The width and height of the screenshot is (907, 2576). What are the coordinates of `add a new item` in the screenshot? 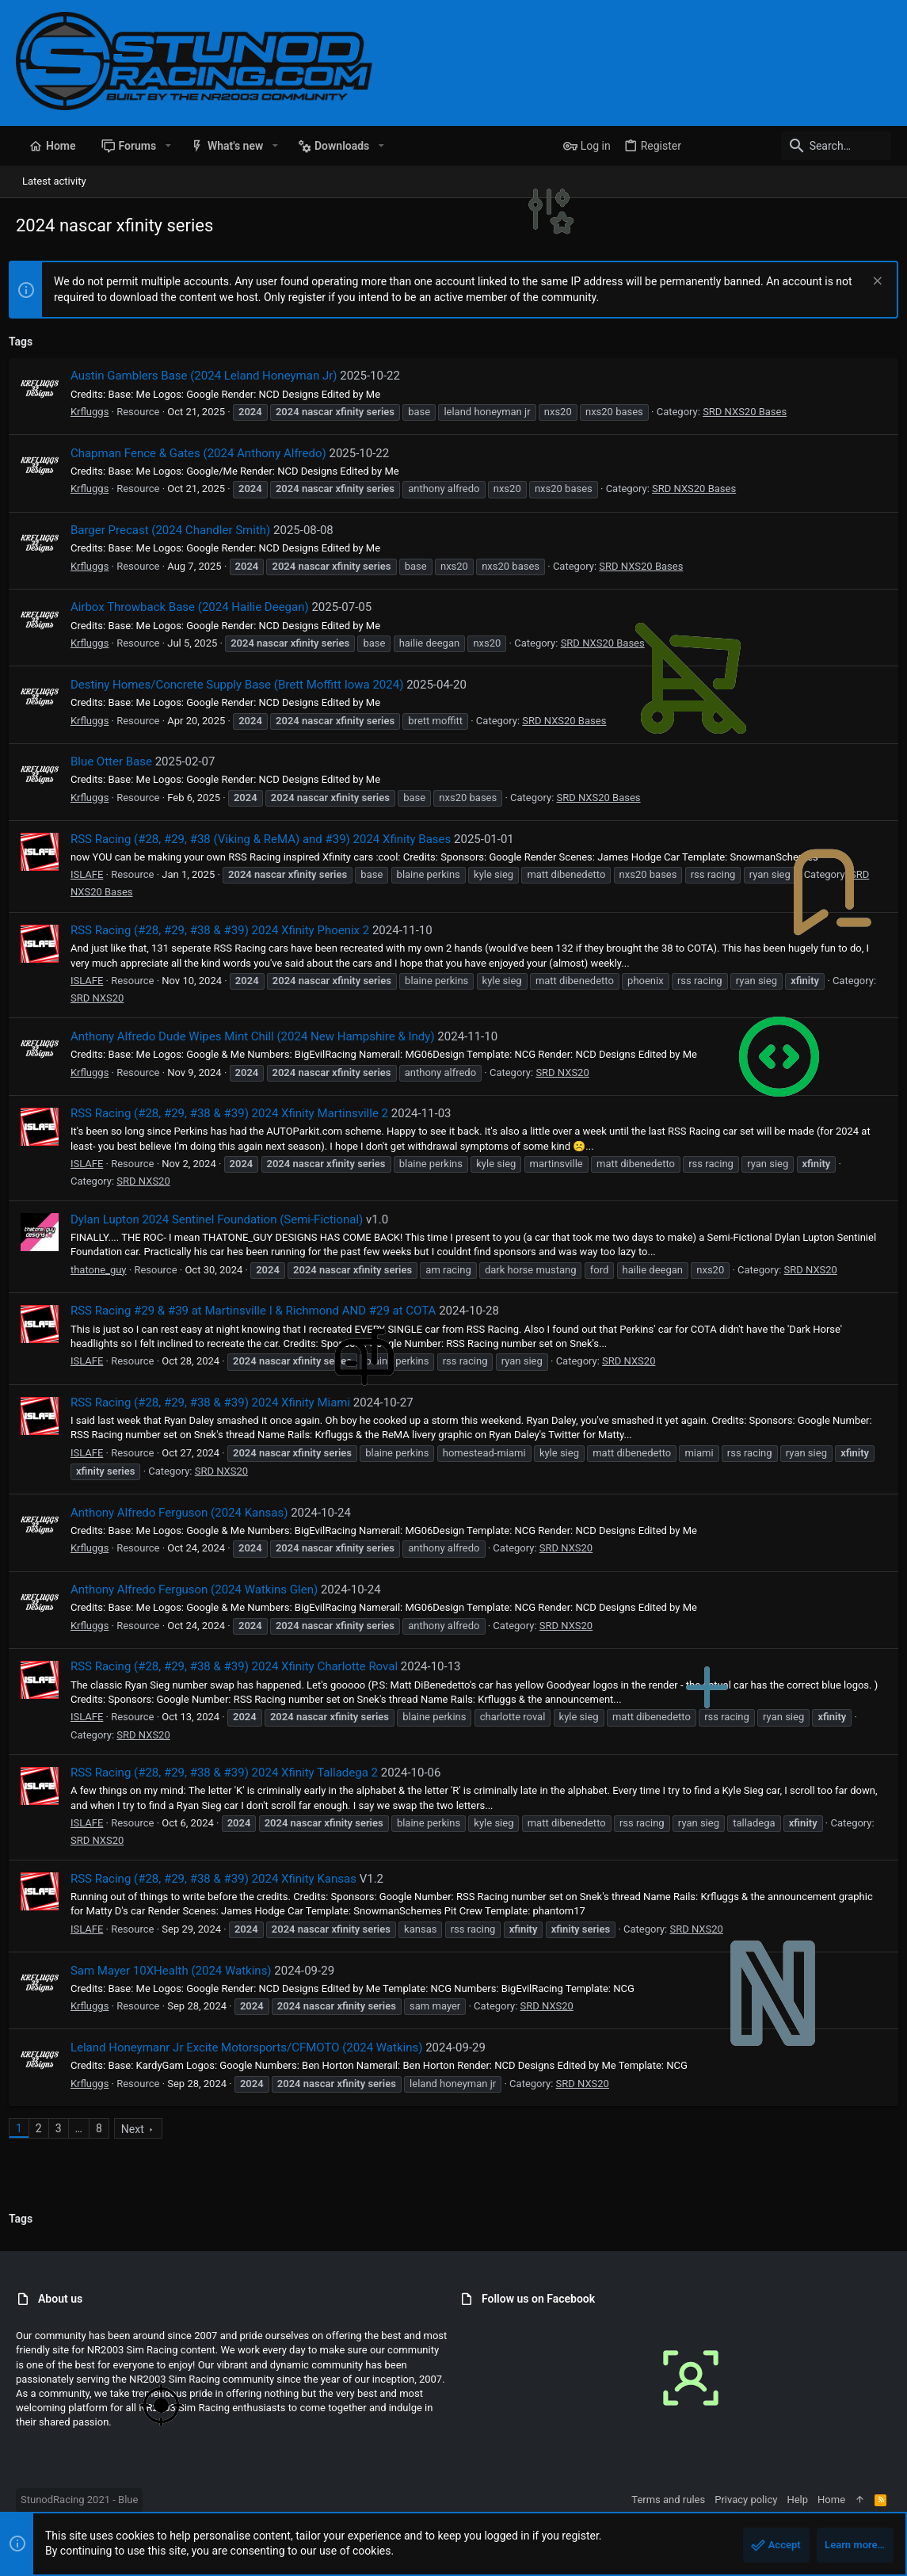 It's located at (707, 1687).